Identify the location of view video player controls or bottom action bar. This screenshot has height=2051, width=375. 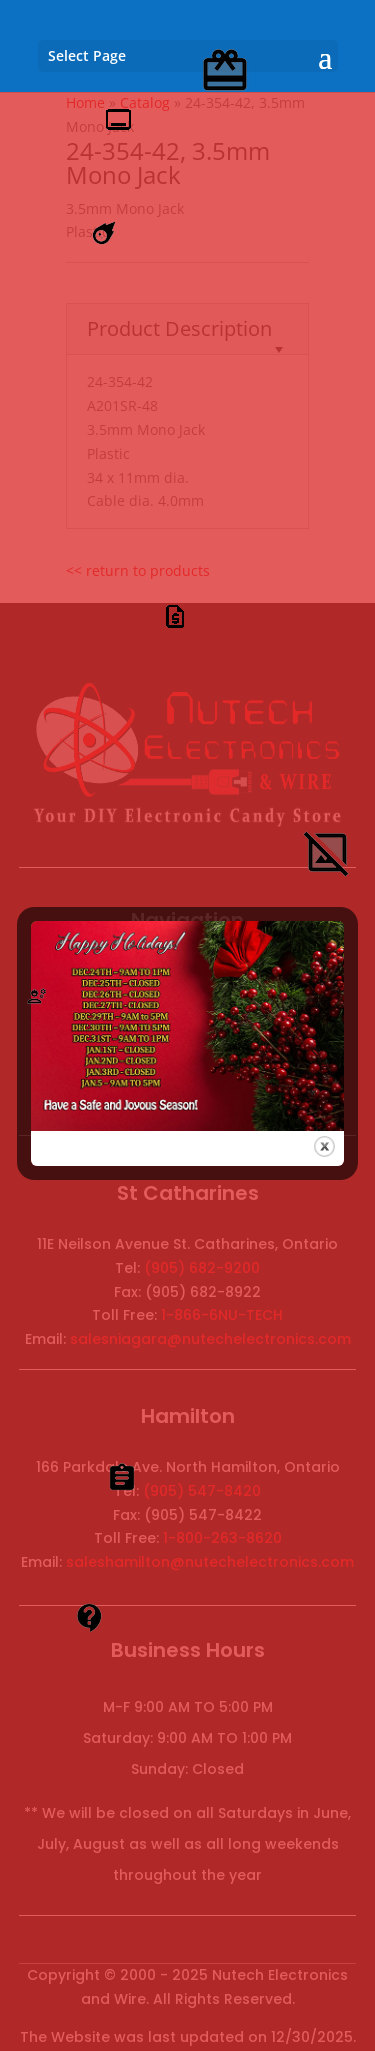
(118, 119).